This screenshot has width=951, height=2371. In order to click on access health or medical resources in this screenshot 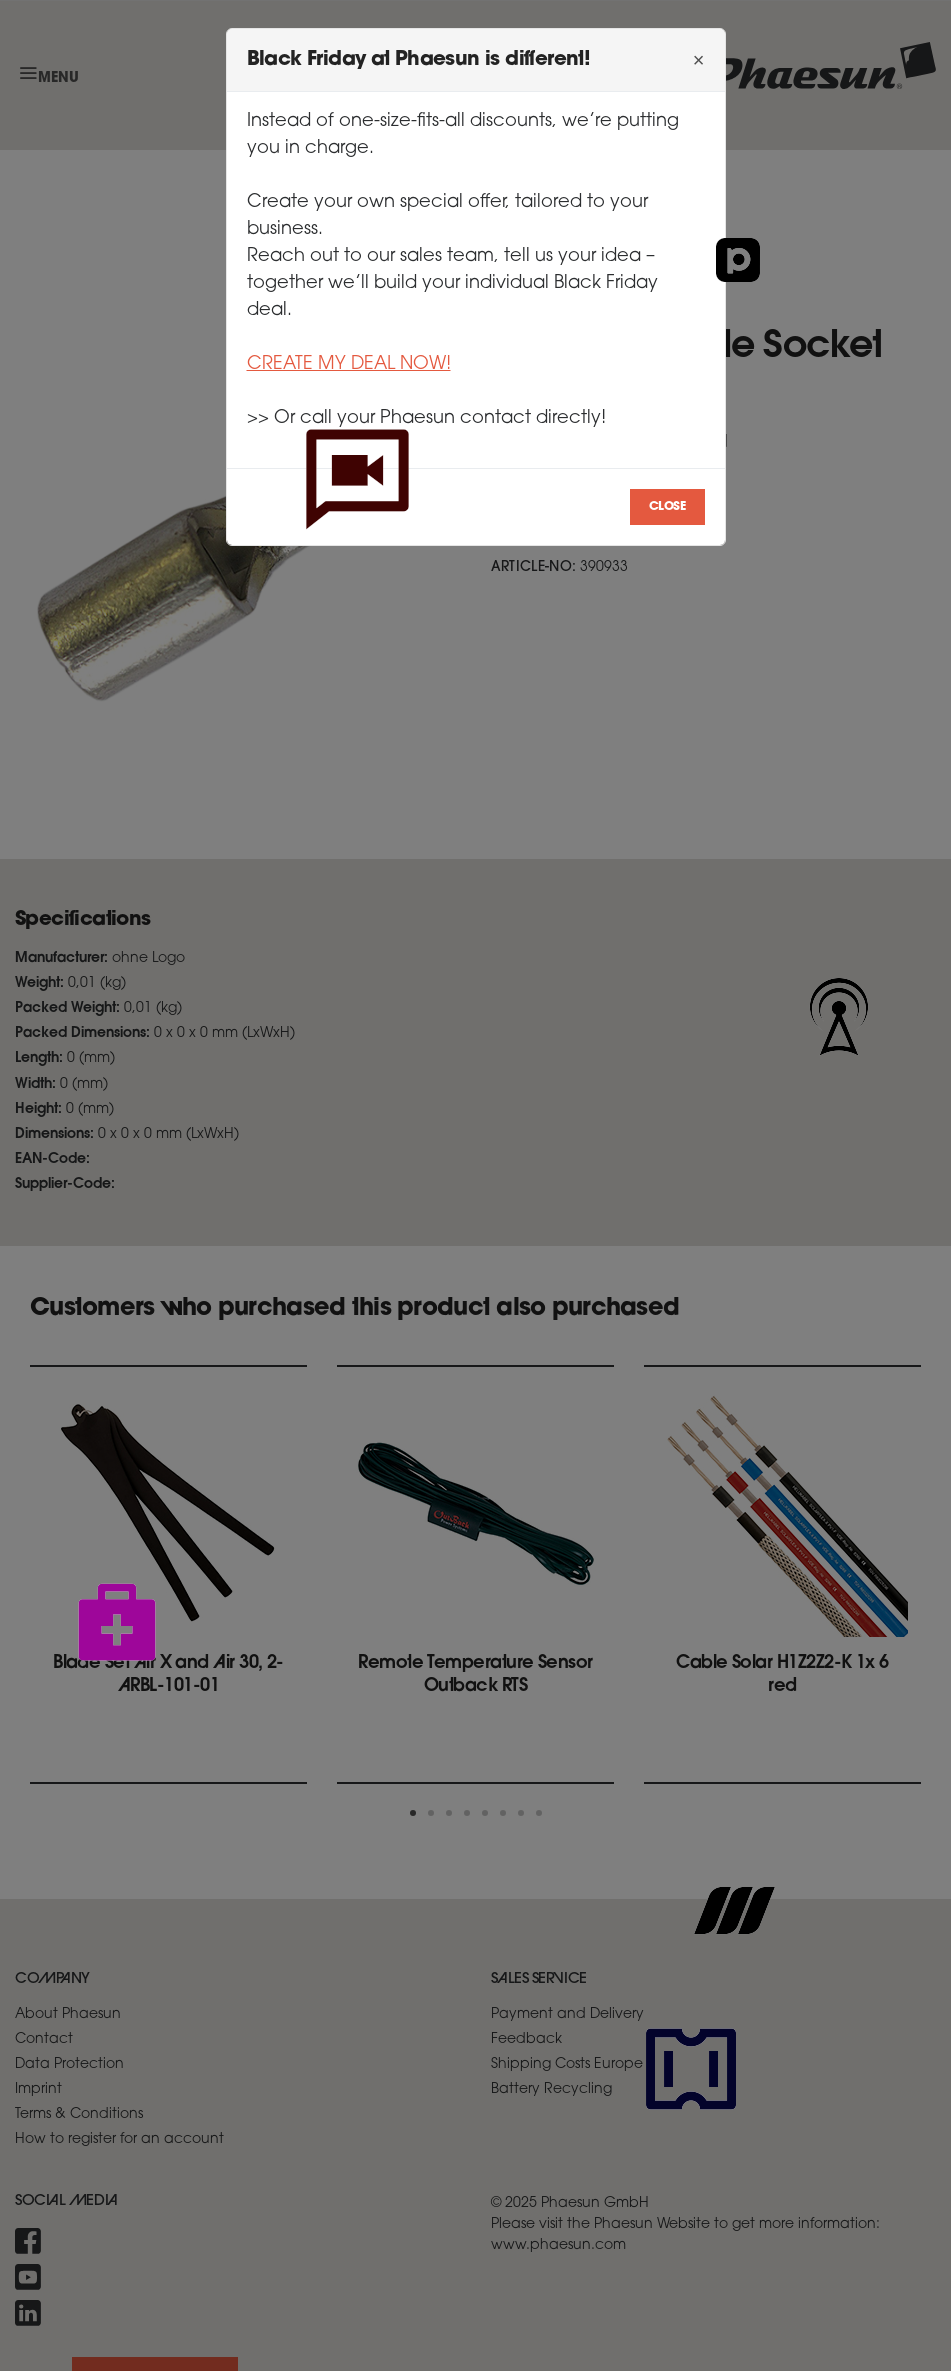, I will do `click(117, 1626)`.